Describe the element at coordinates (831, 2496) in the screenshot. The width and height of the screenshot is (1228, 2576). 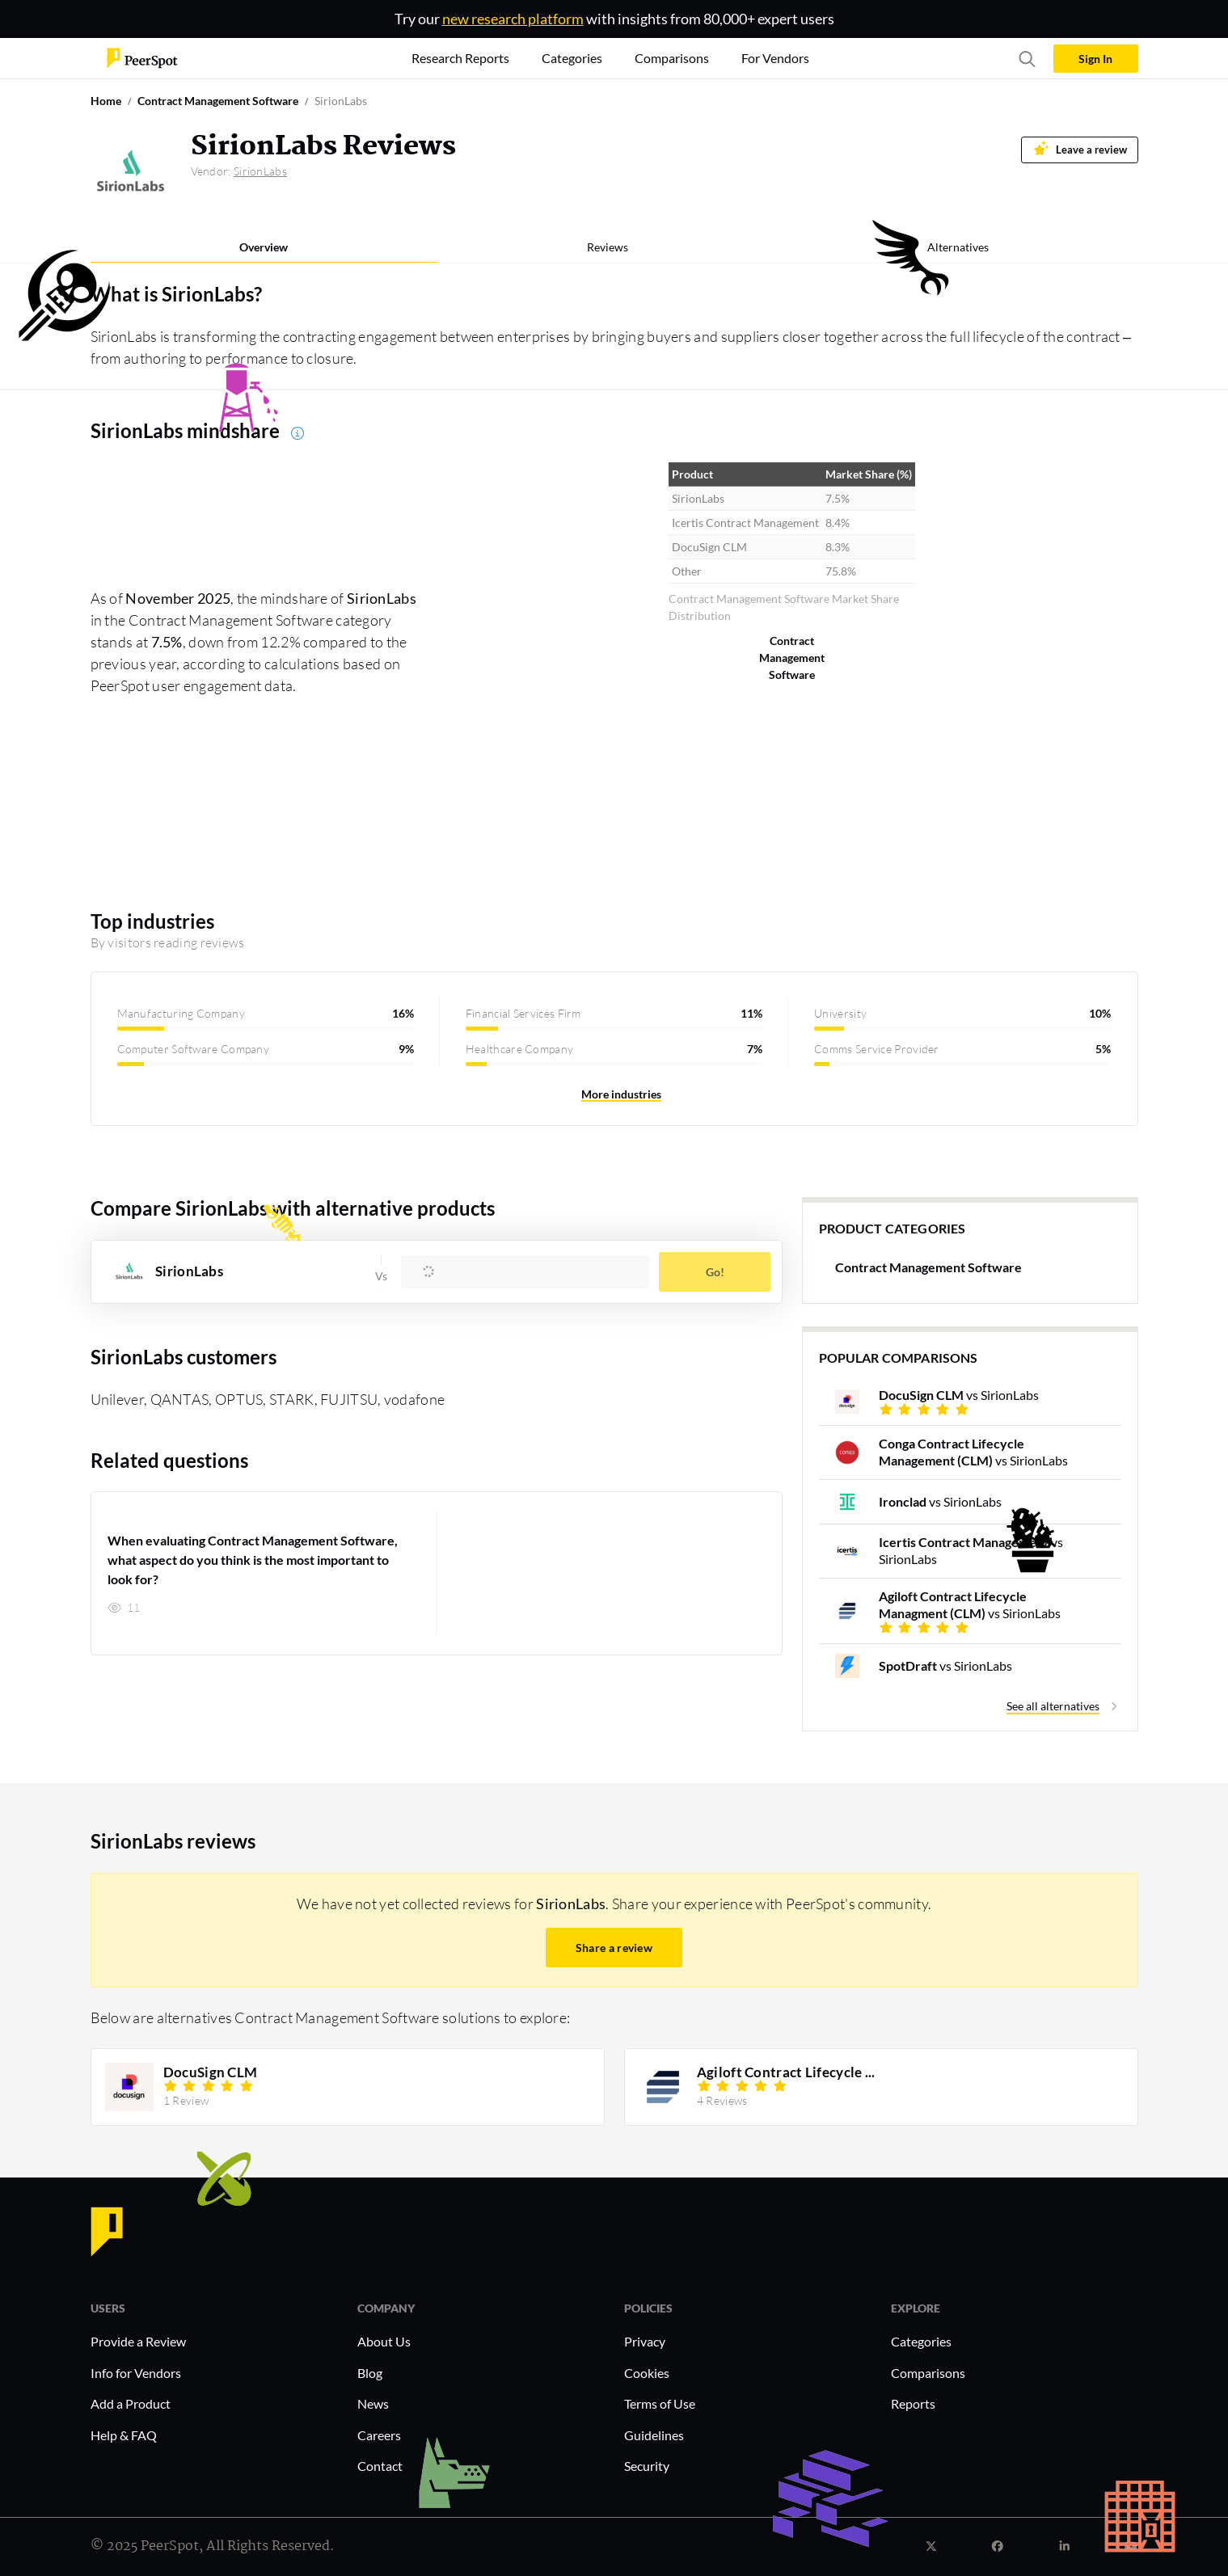
I see `construction or building materials inventory` at that location.